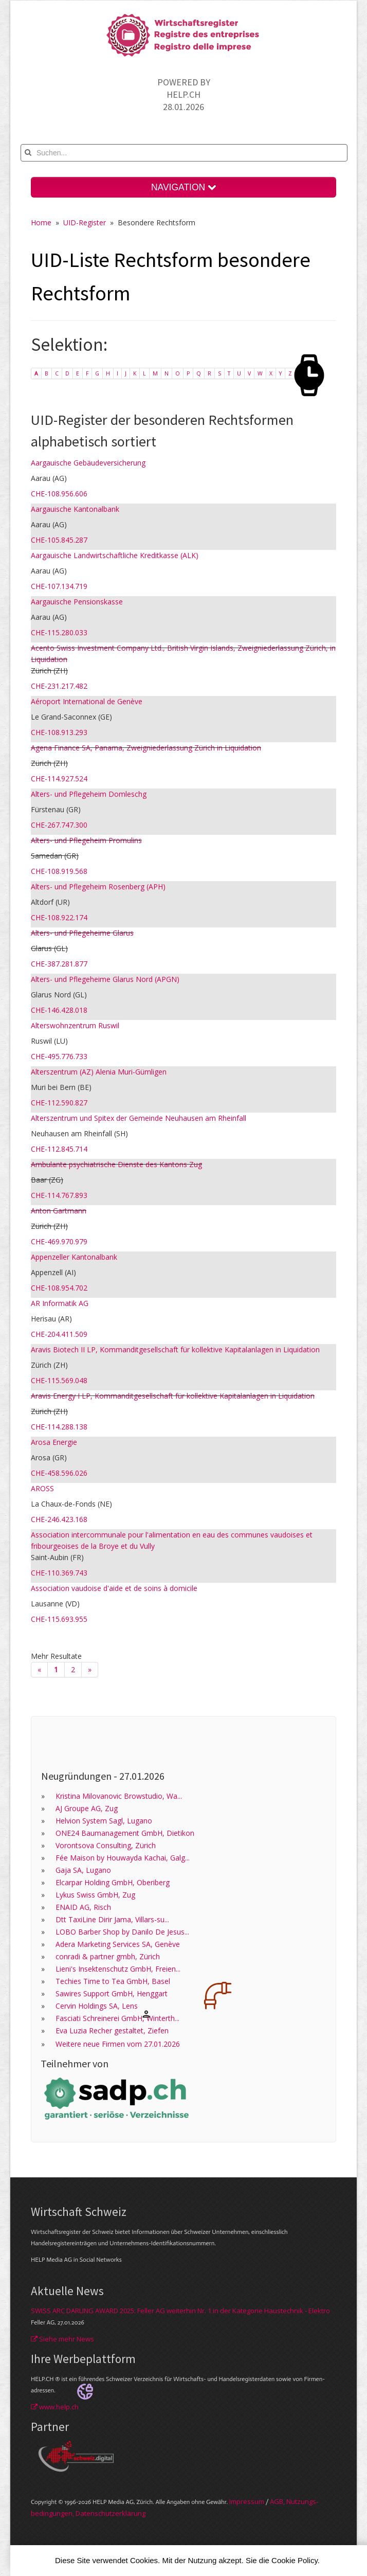 The height and width of the screenshot is (2576, 367). What do you see at coordinates (146, 2014) in the screenshot?
I see `view your profile` at bounding box center [146, 2014].